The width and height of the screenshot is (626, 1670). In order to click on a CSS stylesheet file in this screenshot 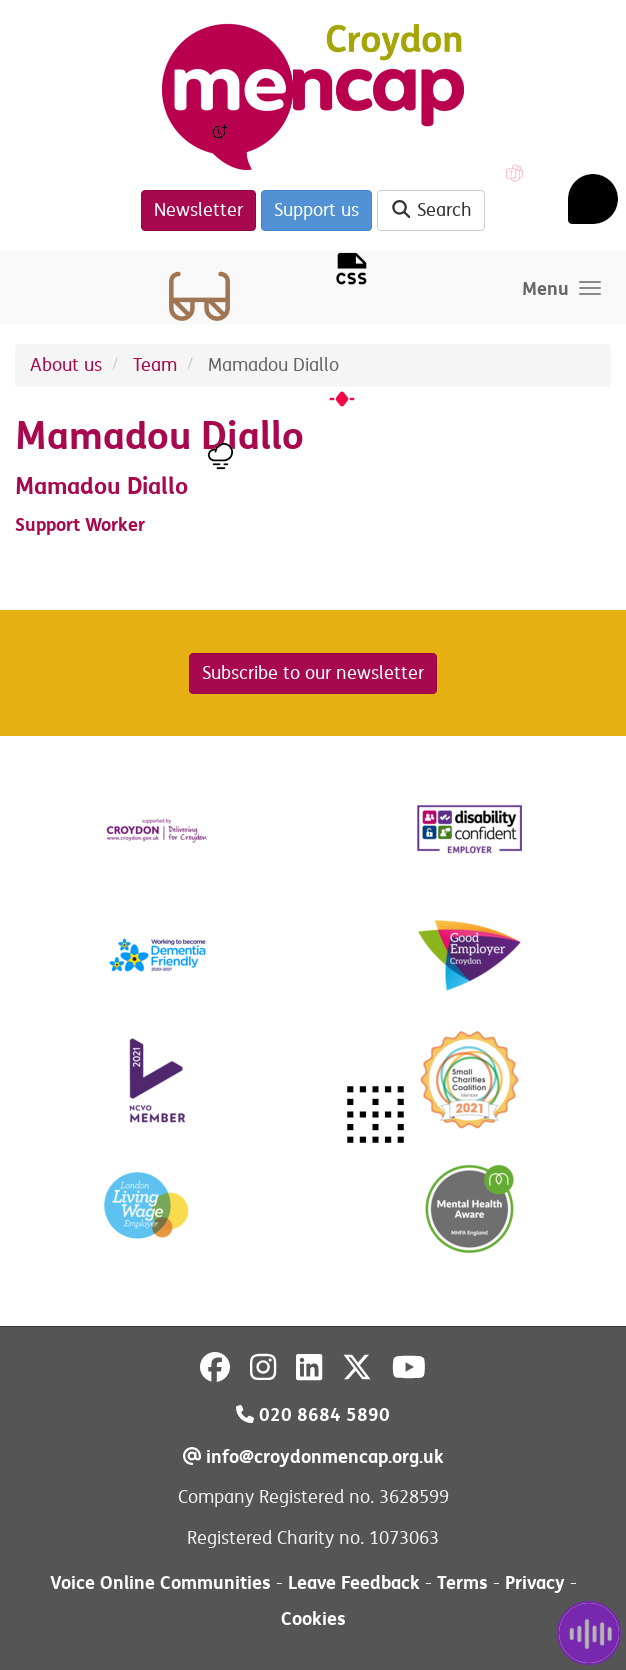, I will do `click(352, 270)`.